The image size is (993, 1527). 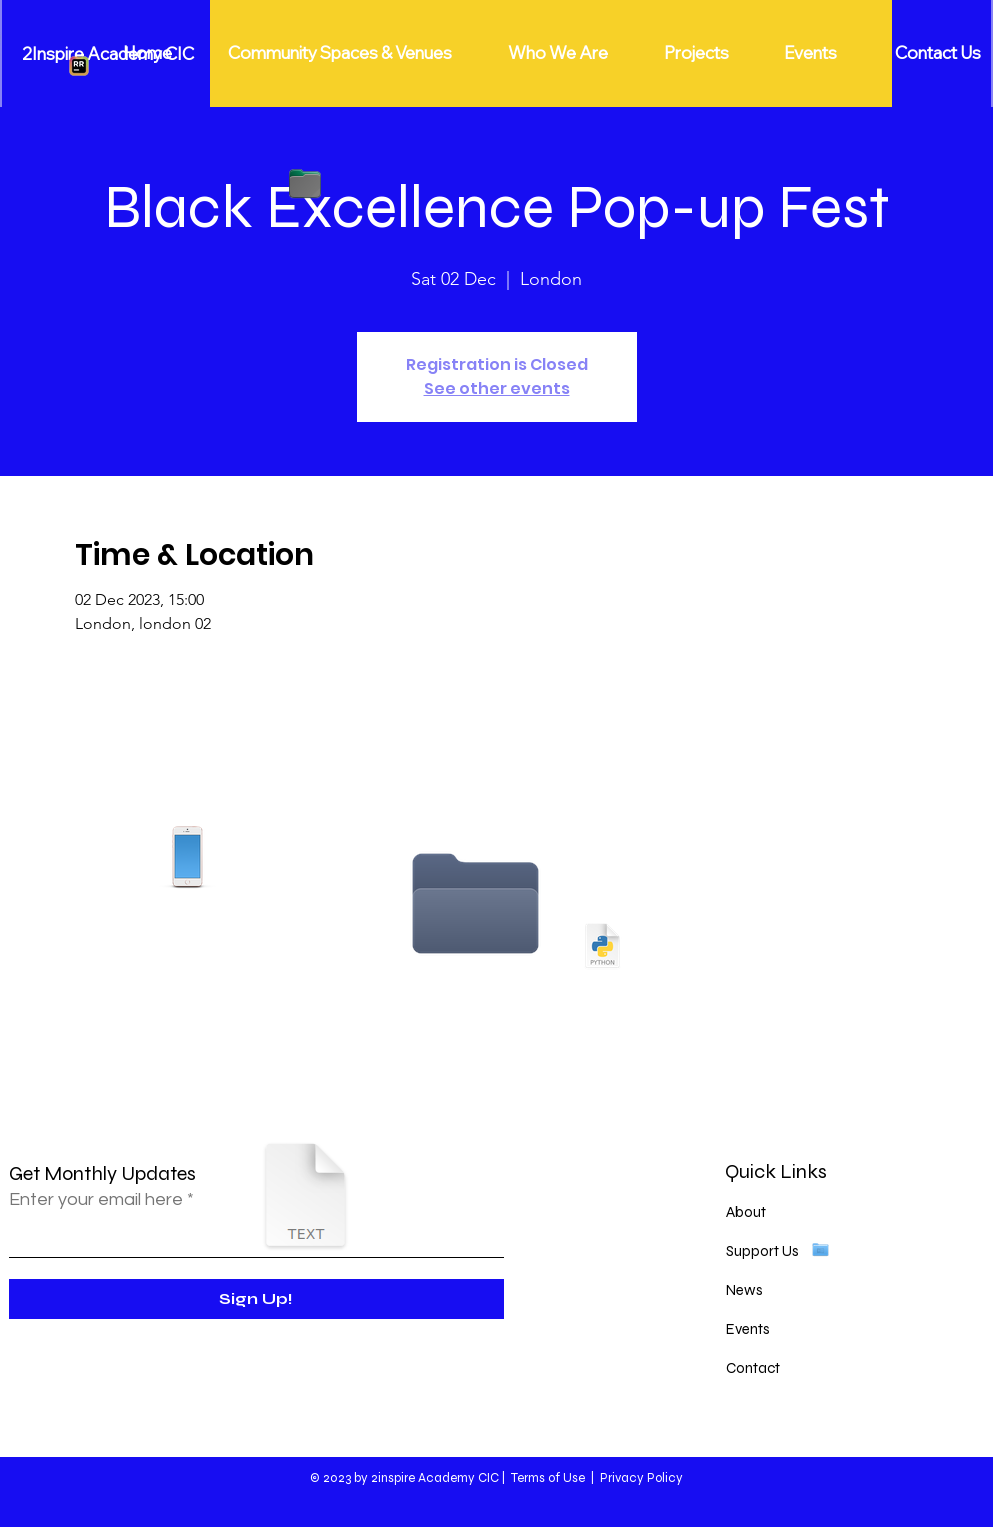 I want to click on a python source code file, so click(x=602, y=946).